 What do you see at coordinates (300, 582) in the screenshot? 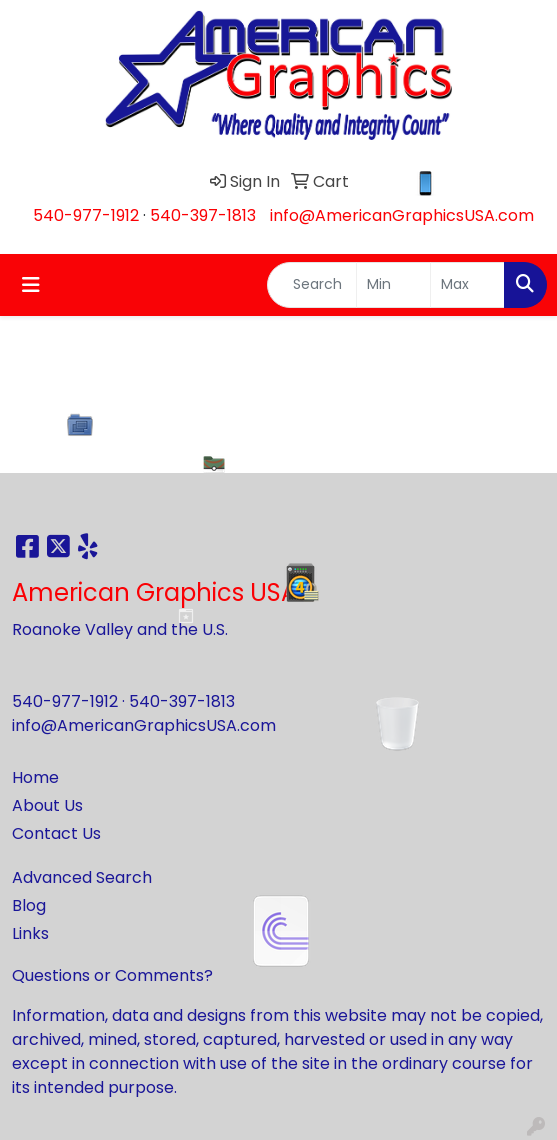
I see `locked RAID 4 storage array` at bounding box center [300, 582].